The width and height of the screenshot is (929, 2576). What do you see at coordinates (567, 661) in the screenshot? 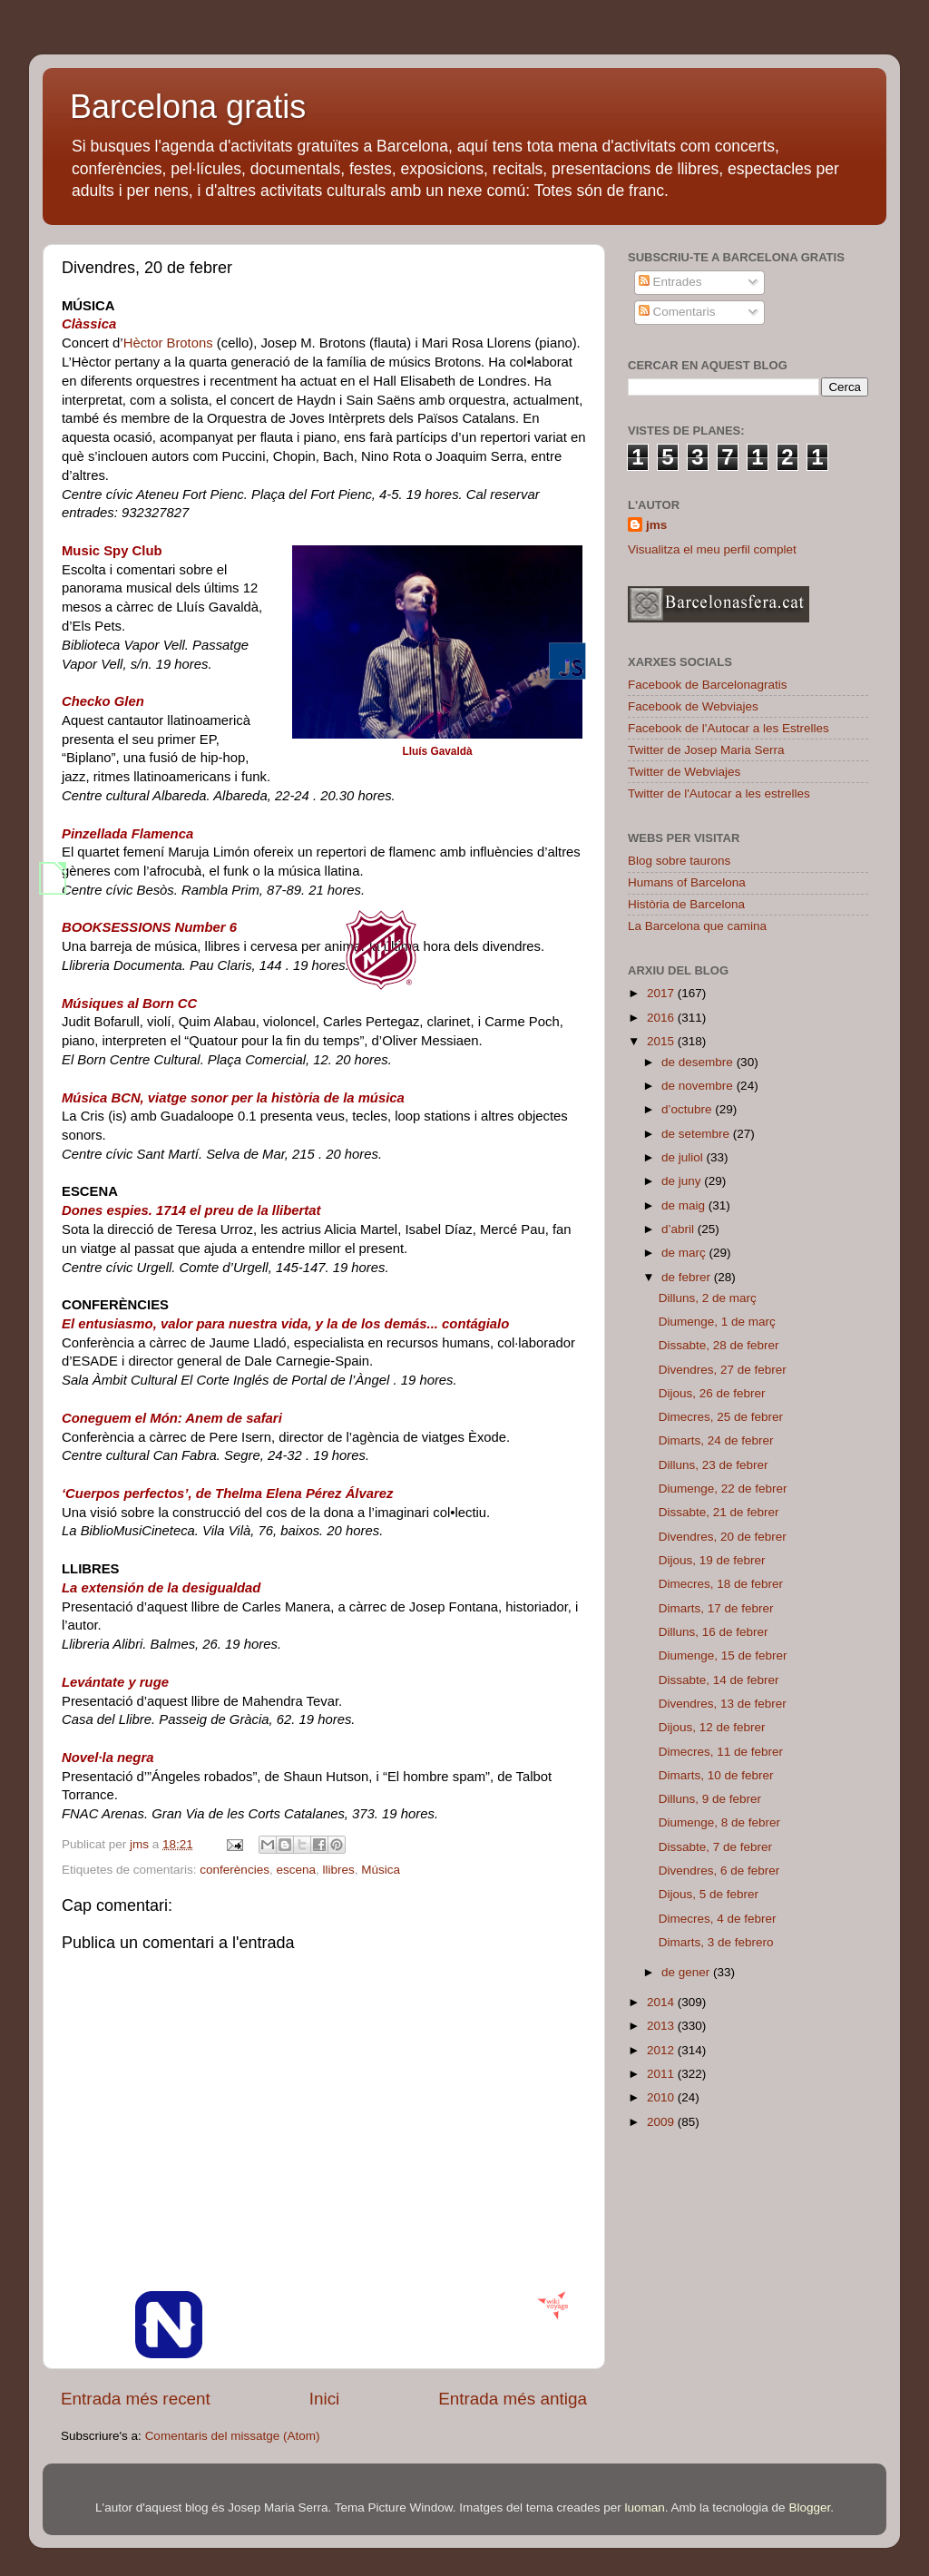
I see `javascript programming language logo` at bounding box center [567, 661].